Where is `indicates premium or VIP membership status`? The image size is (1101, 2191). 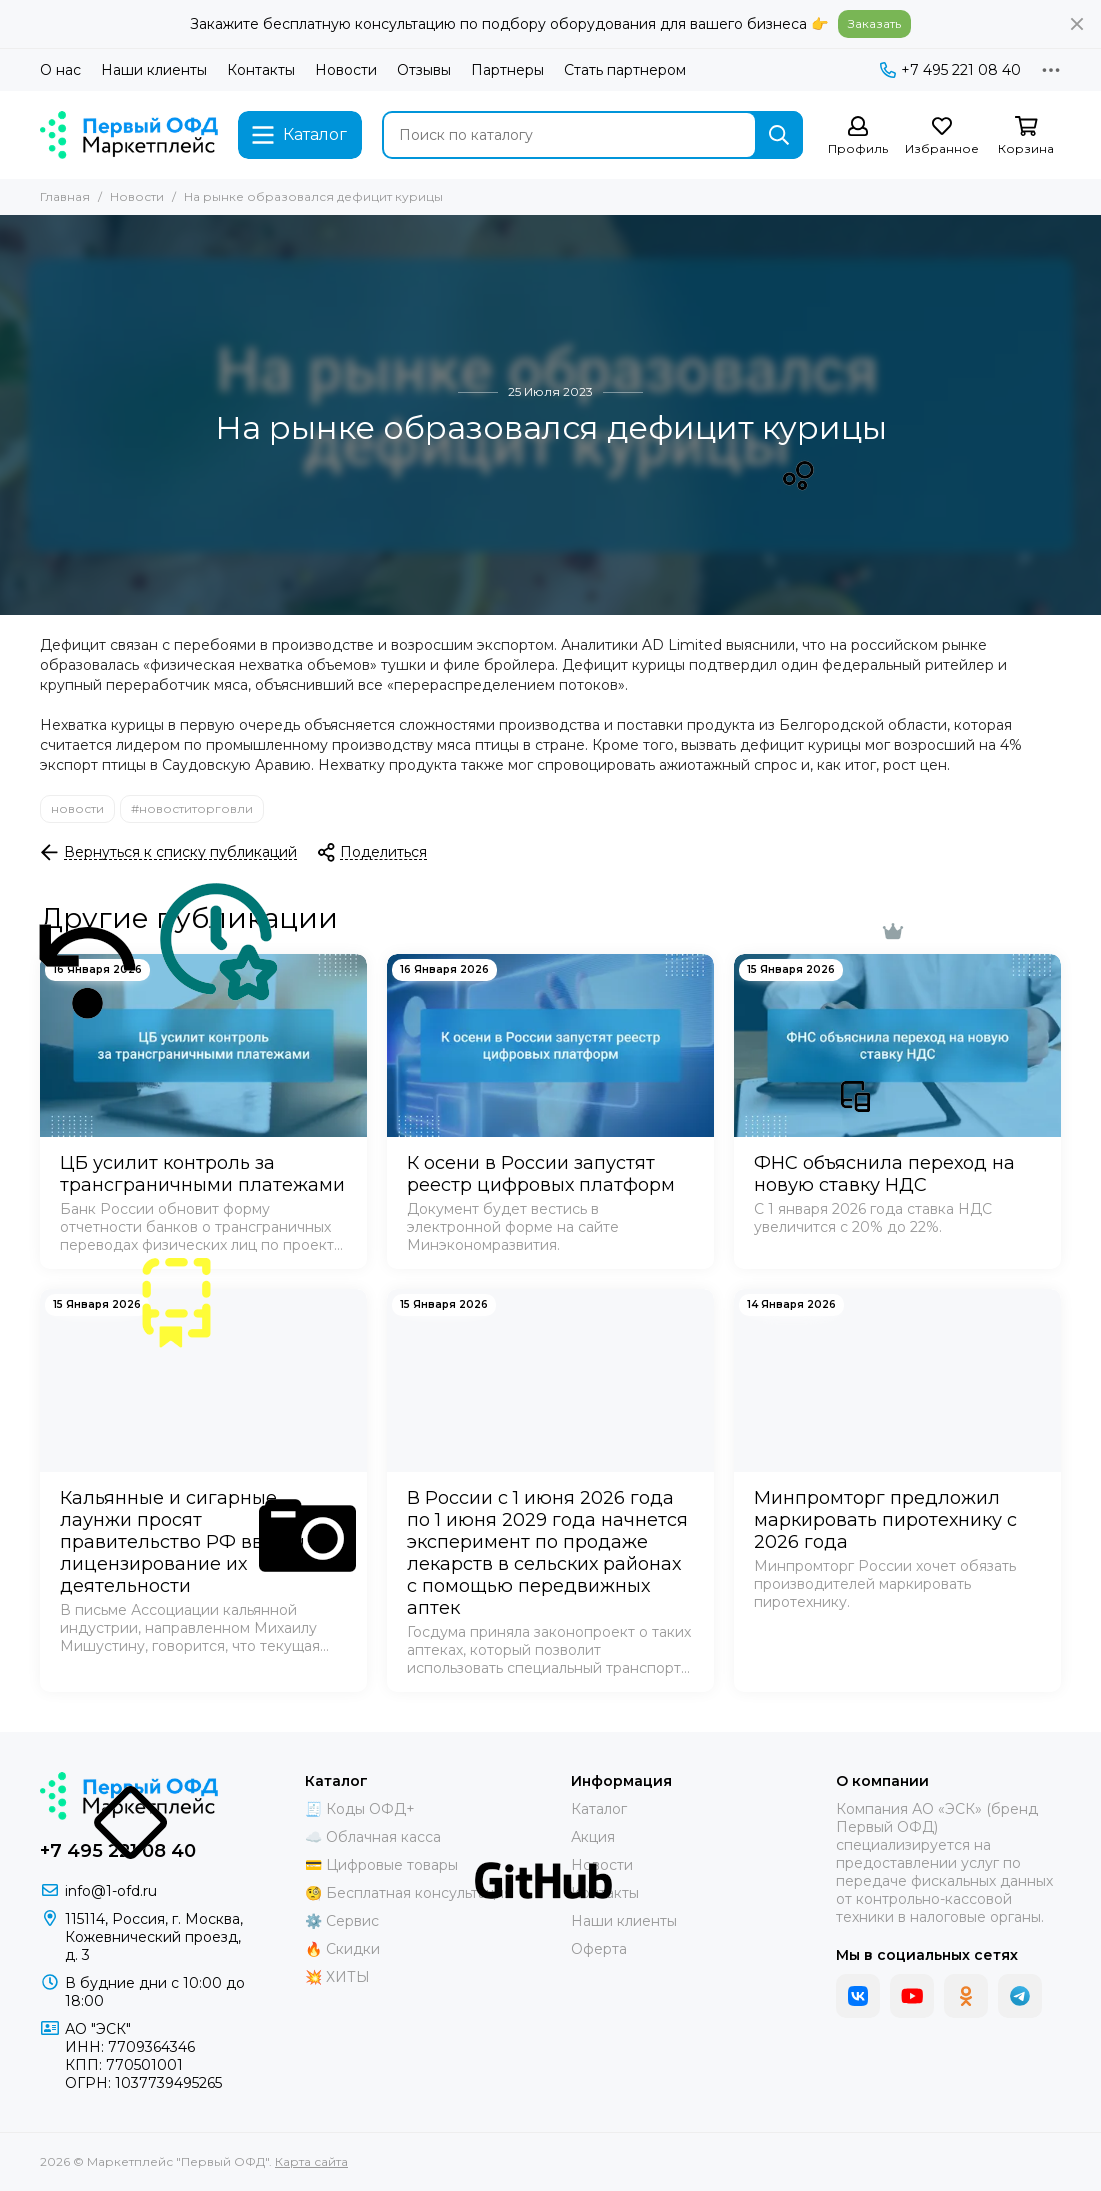
indicates premium or VIP membership status is located at coordinates (893, 932).